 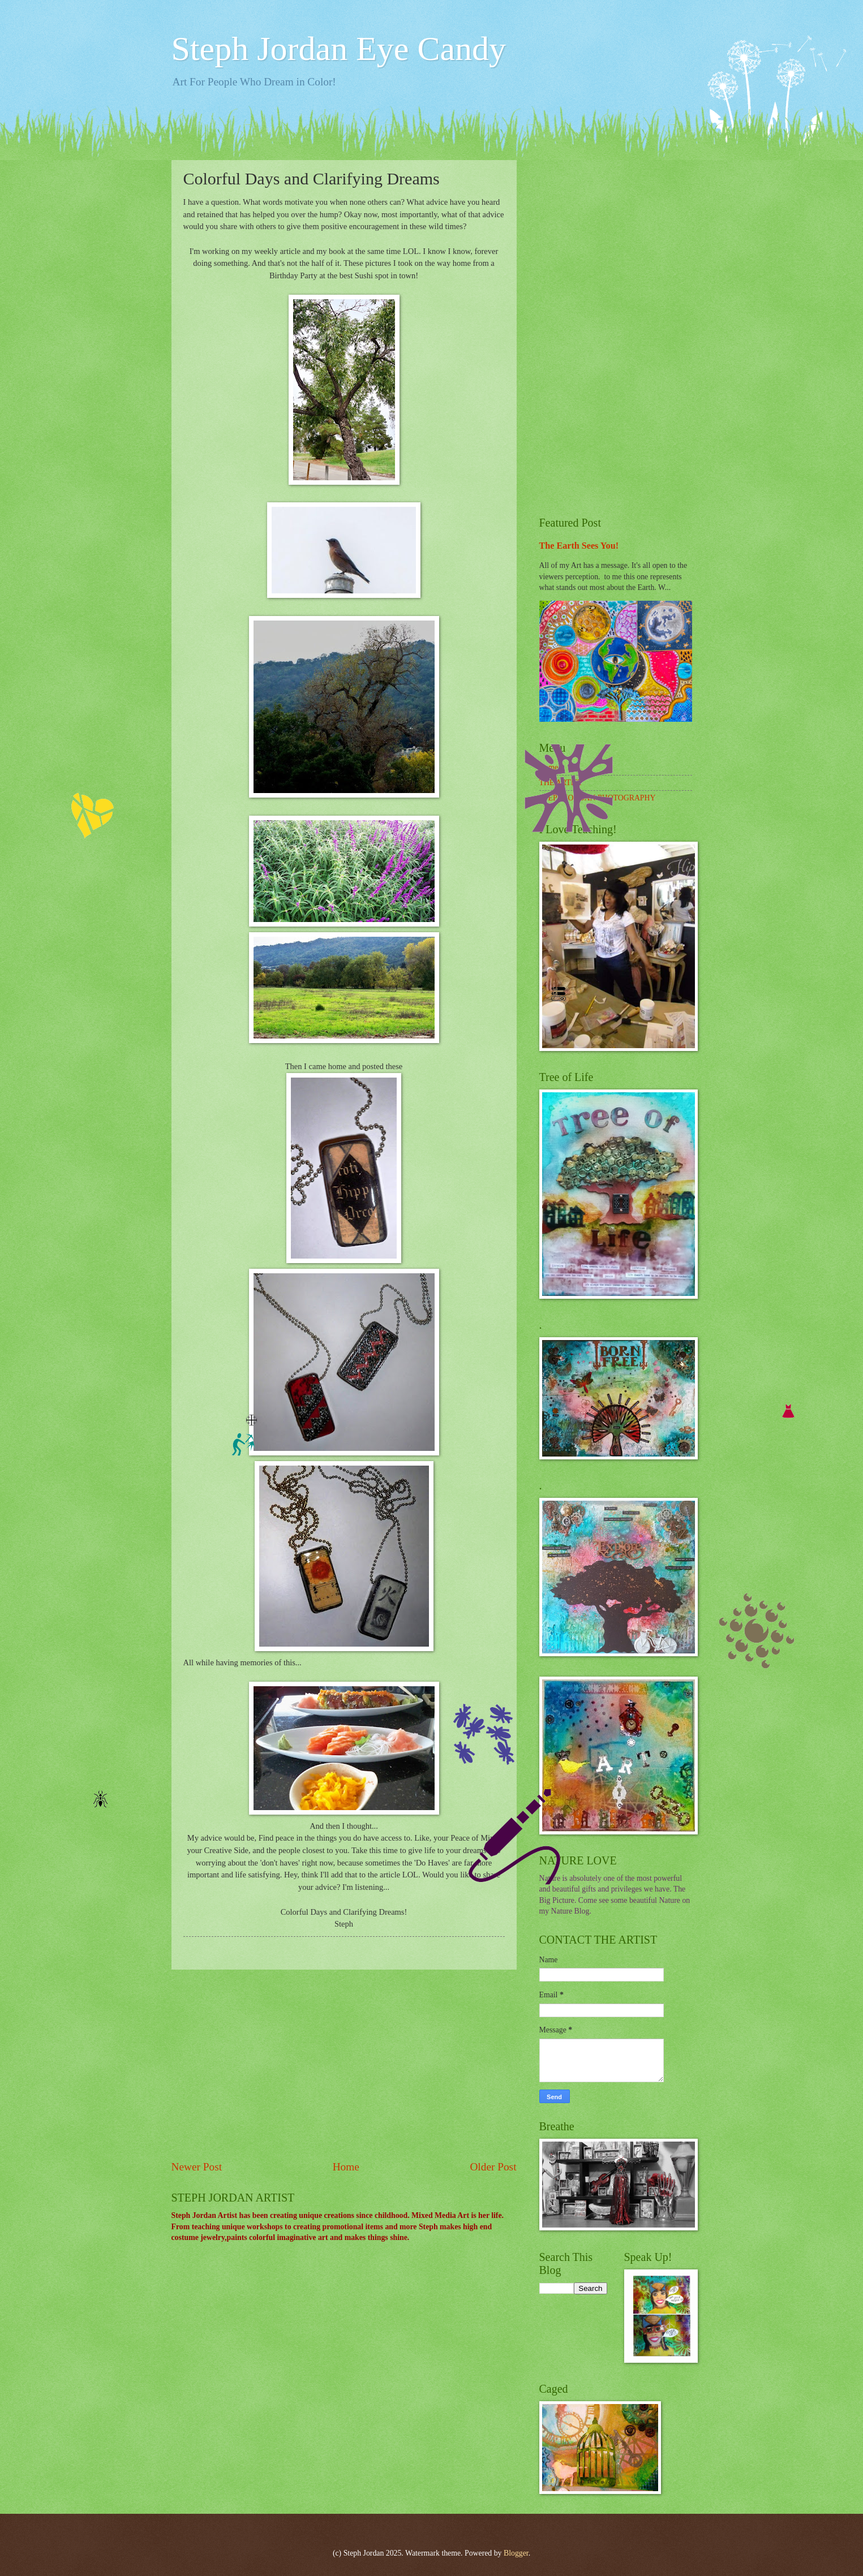 I want to click on audio input/output connection, so click(x=514, y=1836).